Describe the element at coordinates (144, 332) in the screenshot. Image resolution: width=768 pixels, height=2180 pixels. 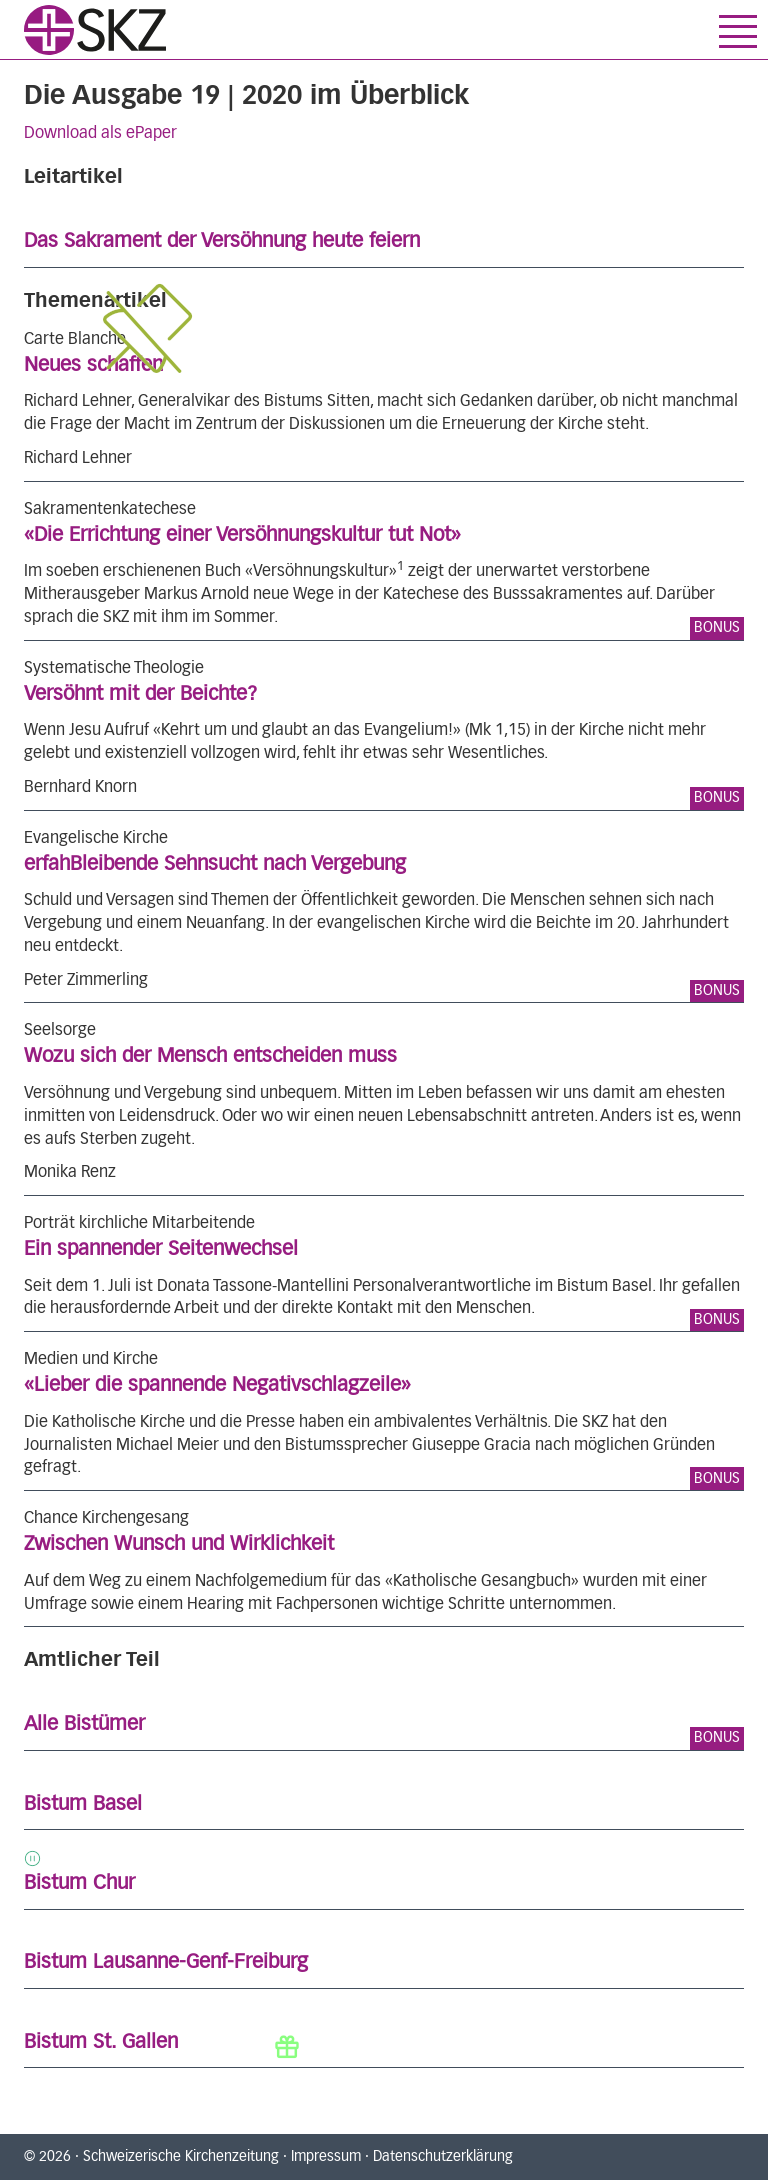
I see `unpin an item from its current location` at that location.